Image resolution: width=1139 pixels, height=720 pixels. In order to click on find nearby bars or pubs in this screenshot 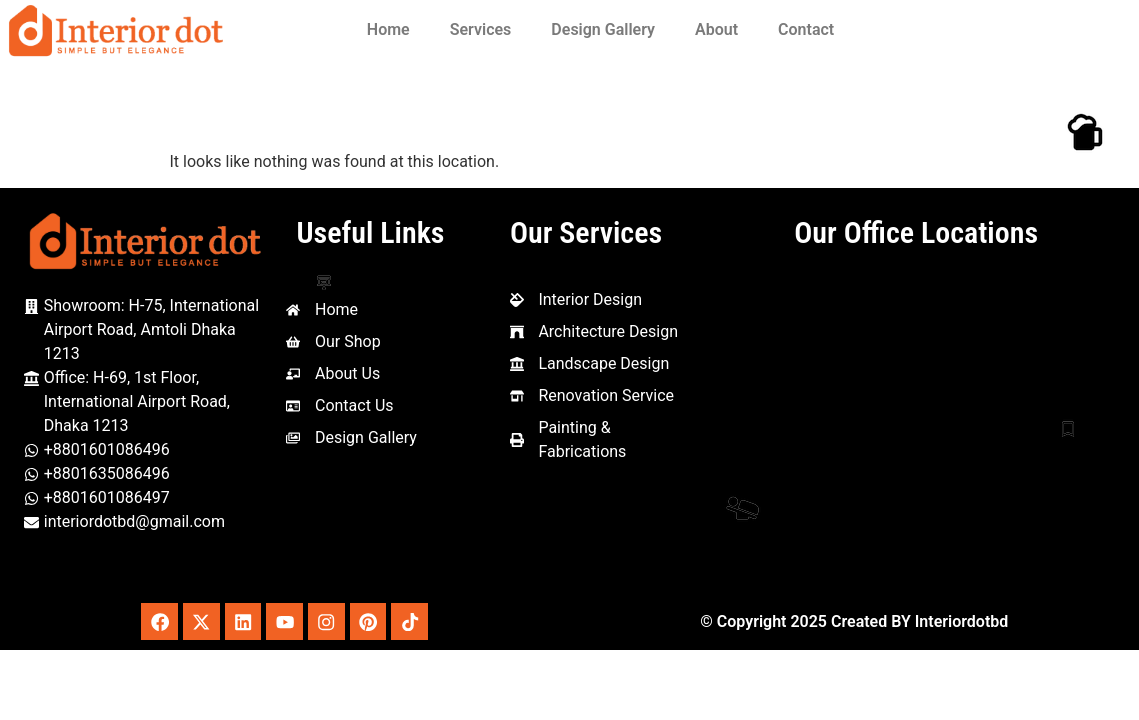, I will do `click(1085, 133)`.